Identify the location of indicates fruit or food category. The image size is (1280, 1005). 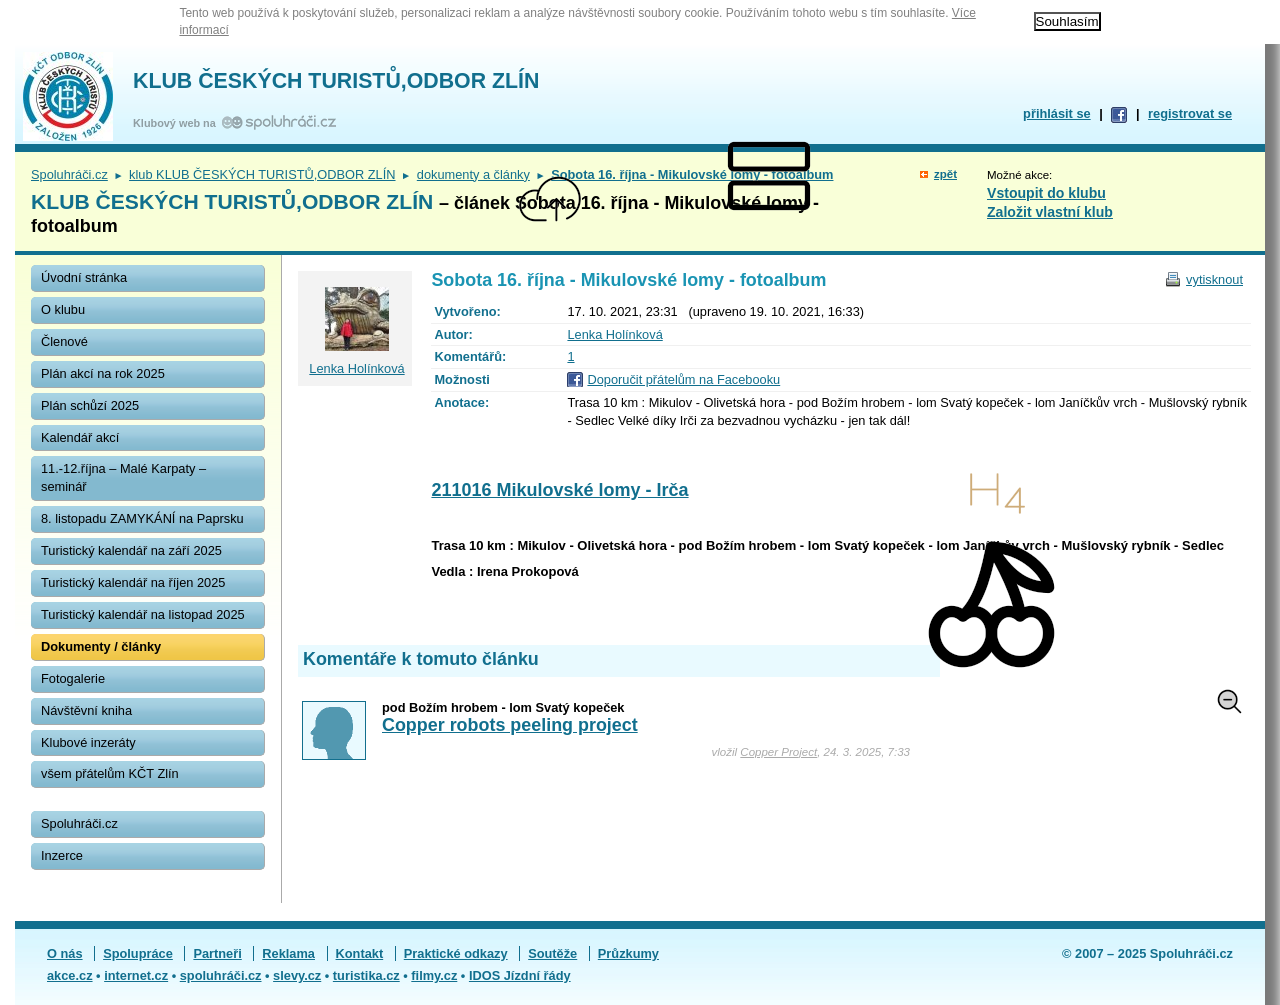
(991, 604).